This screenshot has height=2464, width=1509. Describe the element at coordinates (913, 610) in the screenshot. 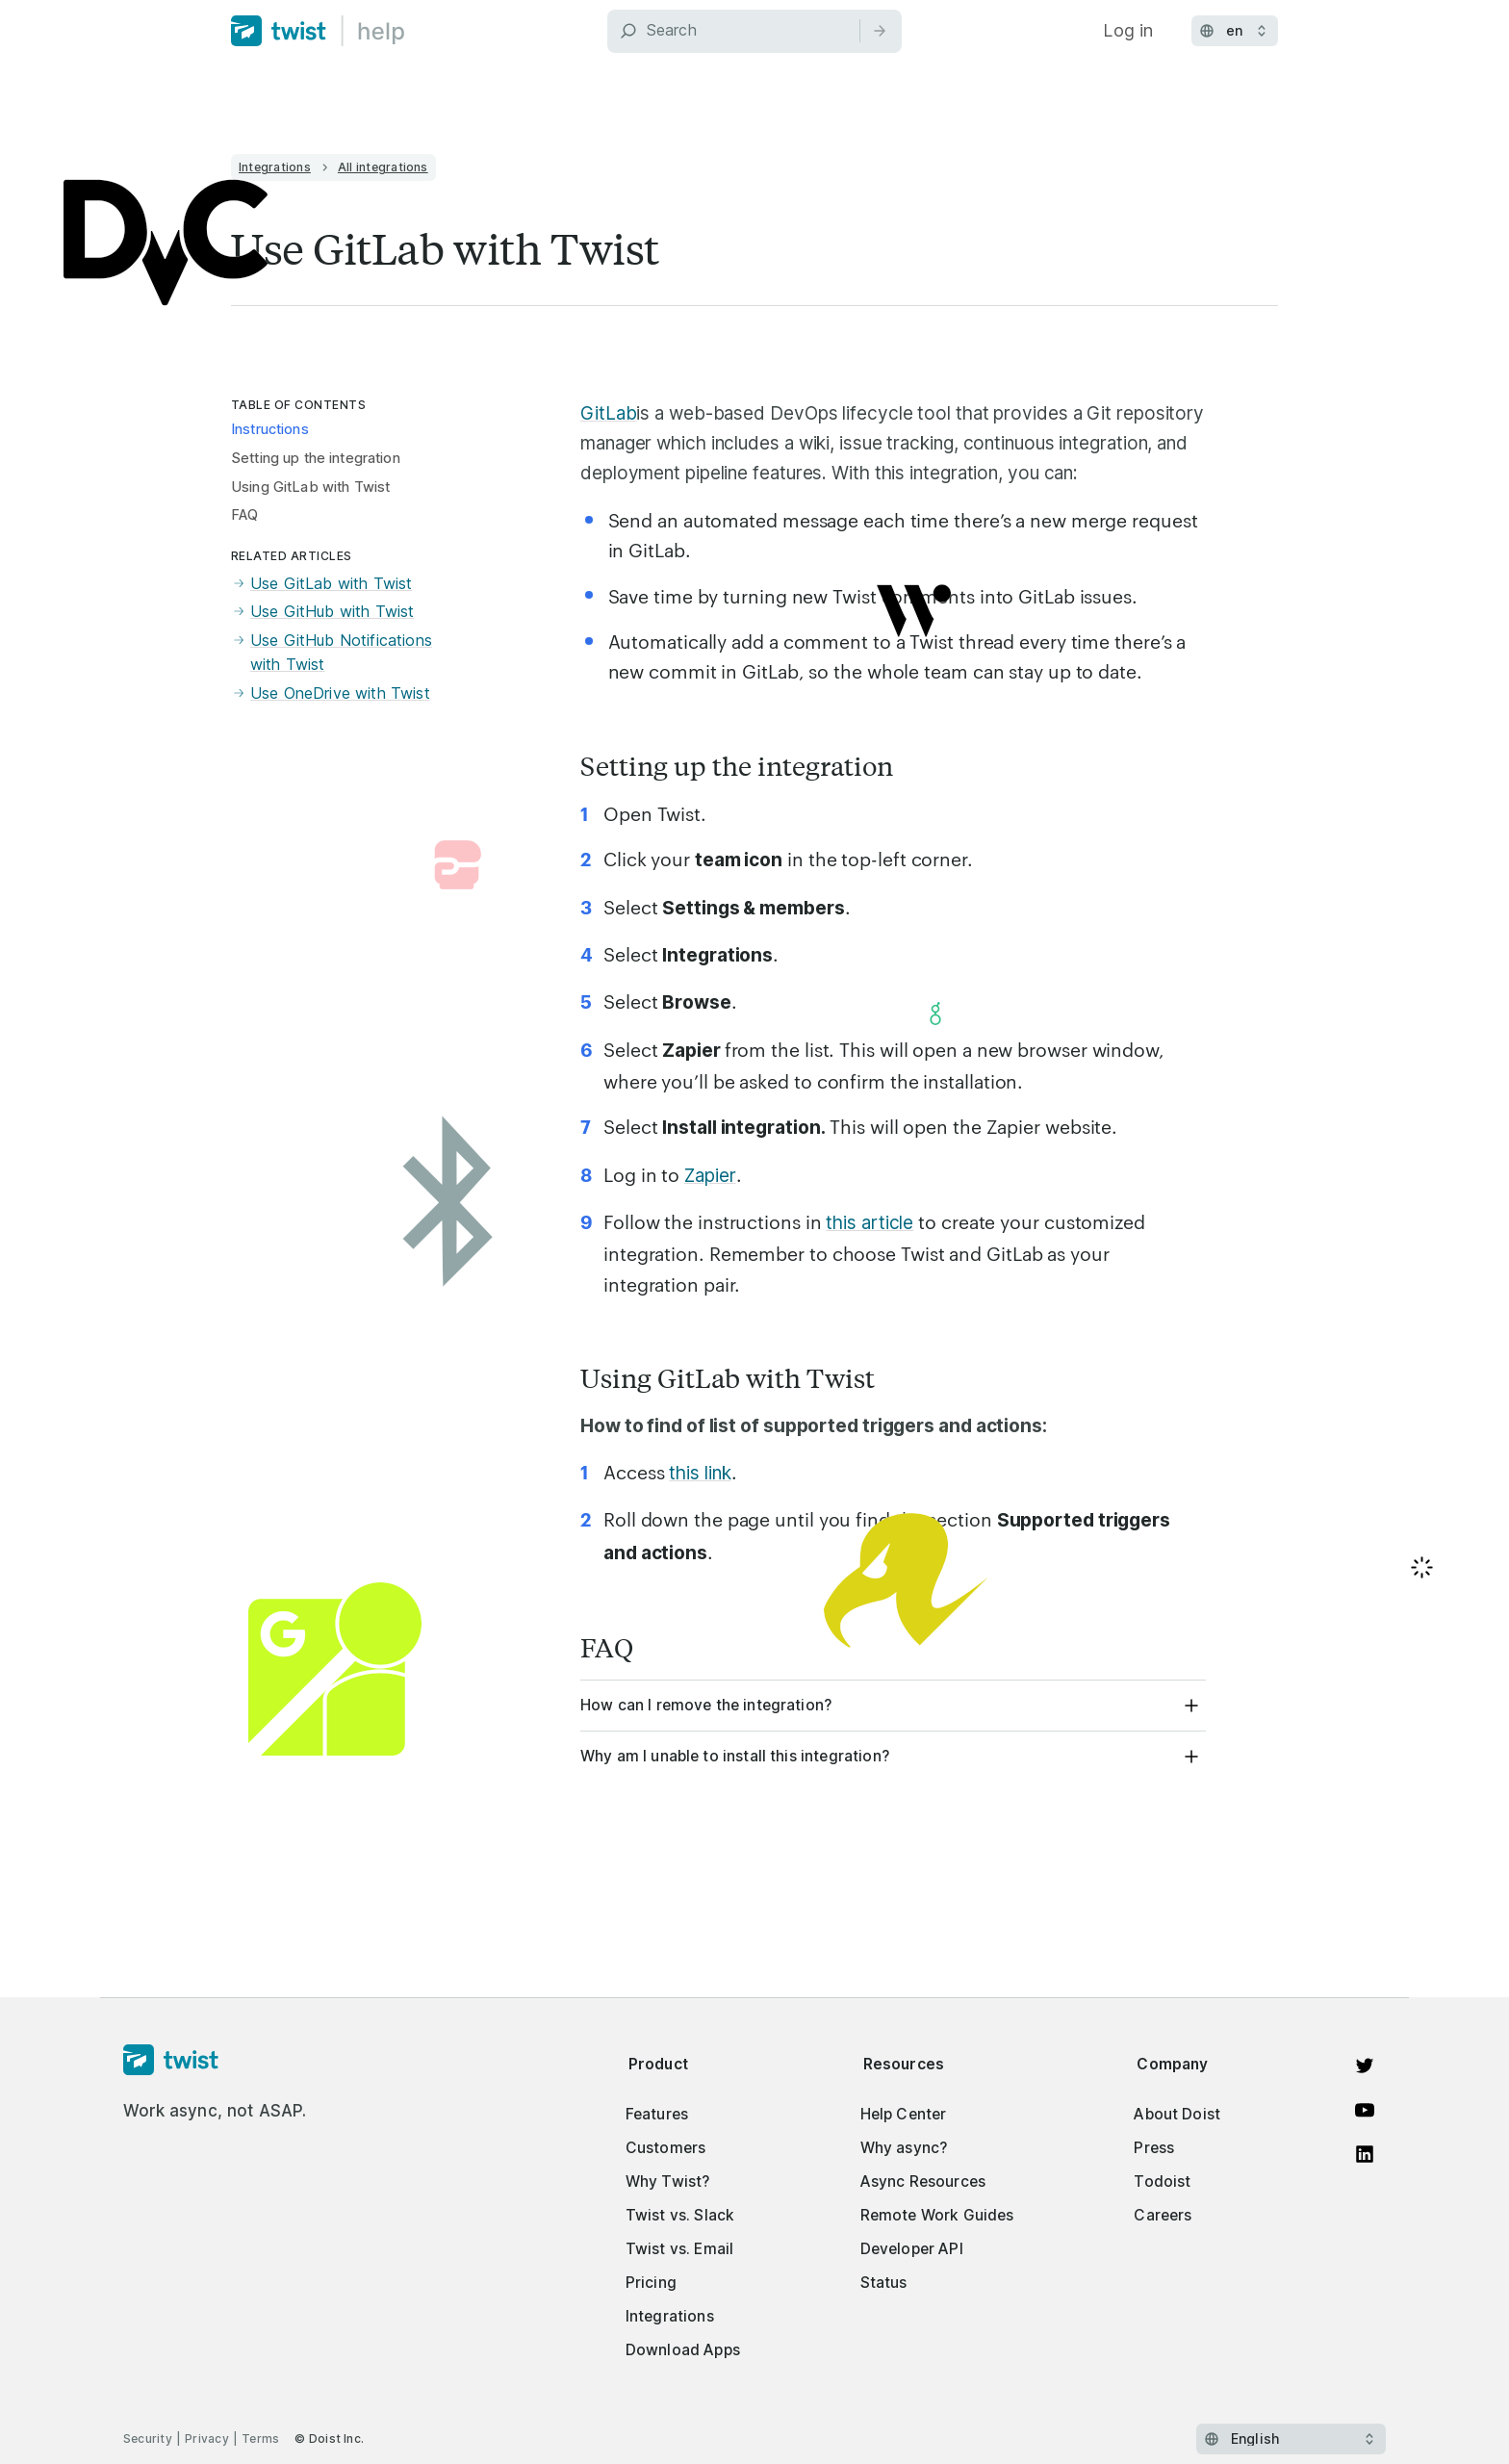

I see `open the Wantedly app` at that location.